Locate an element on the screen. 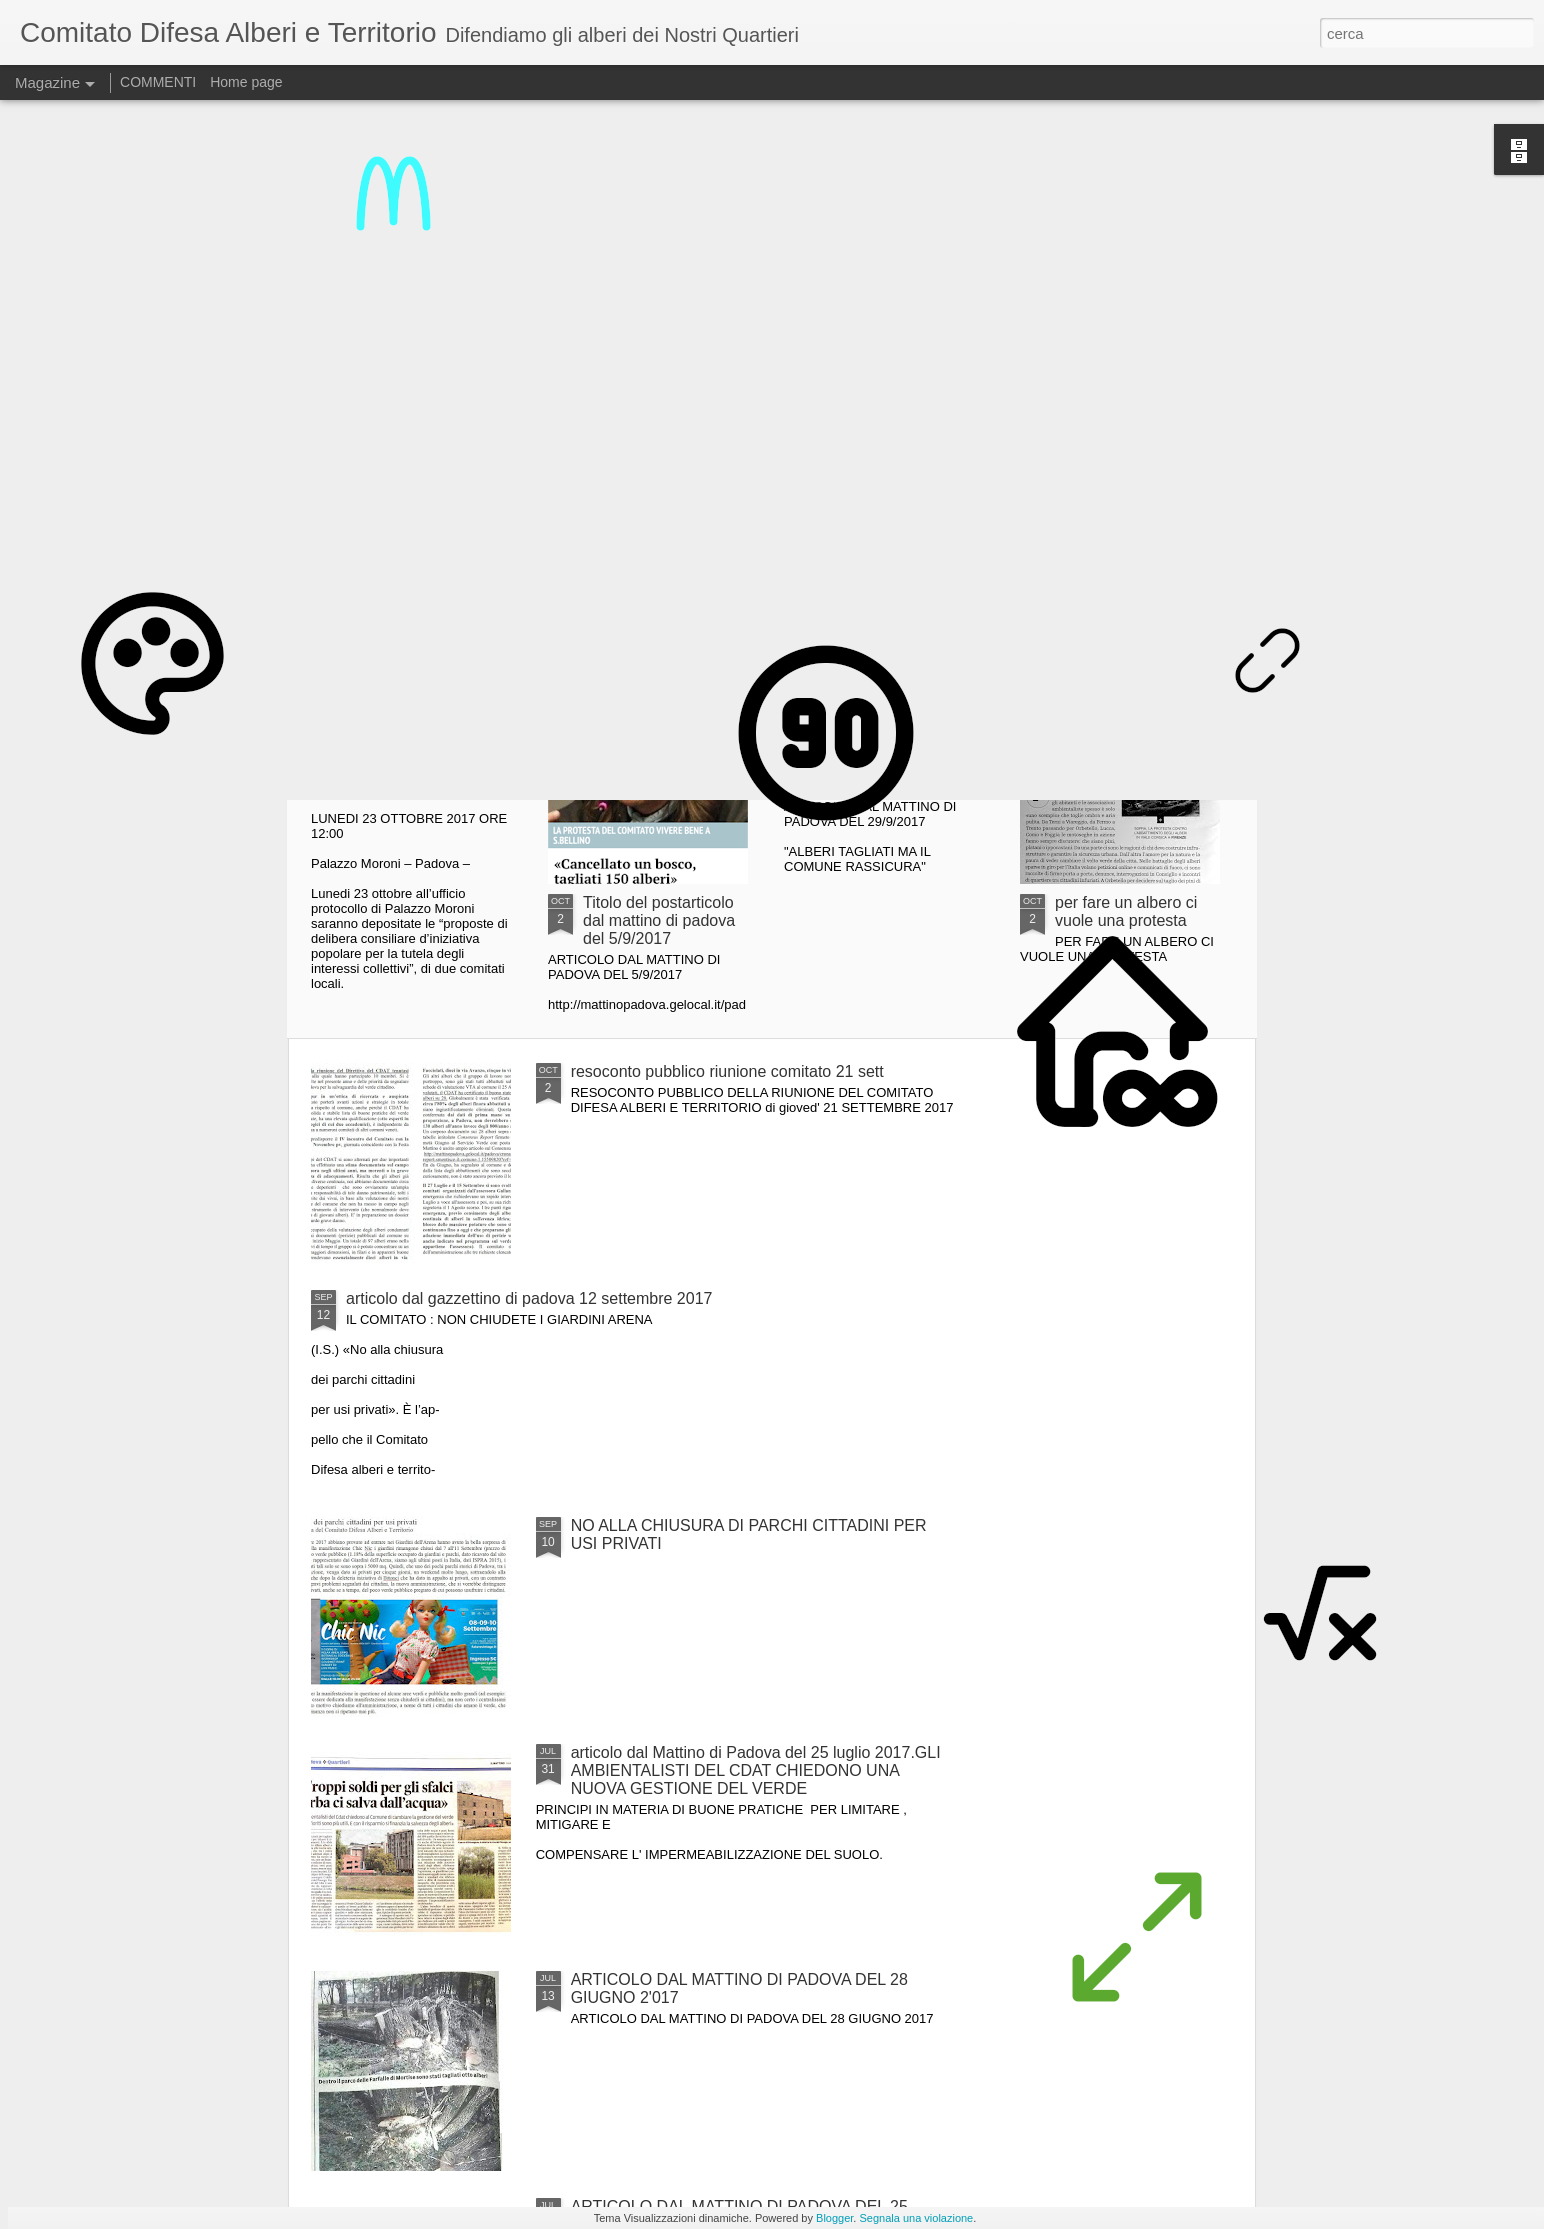 The width and height of the screenshot is (1544, 2229). open the McDonald's app or website is located at coordinates (393, 193).